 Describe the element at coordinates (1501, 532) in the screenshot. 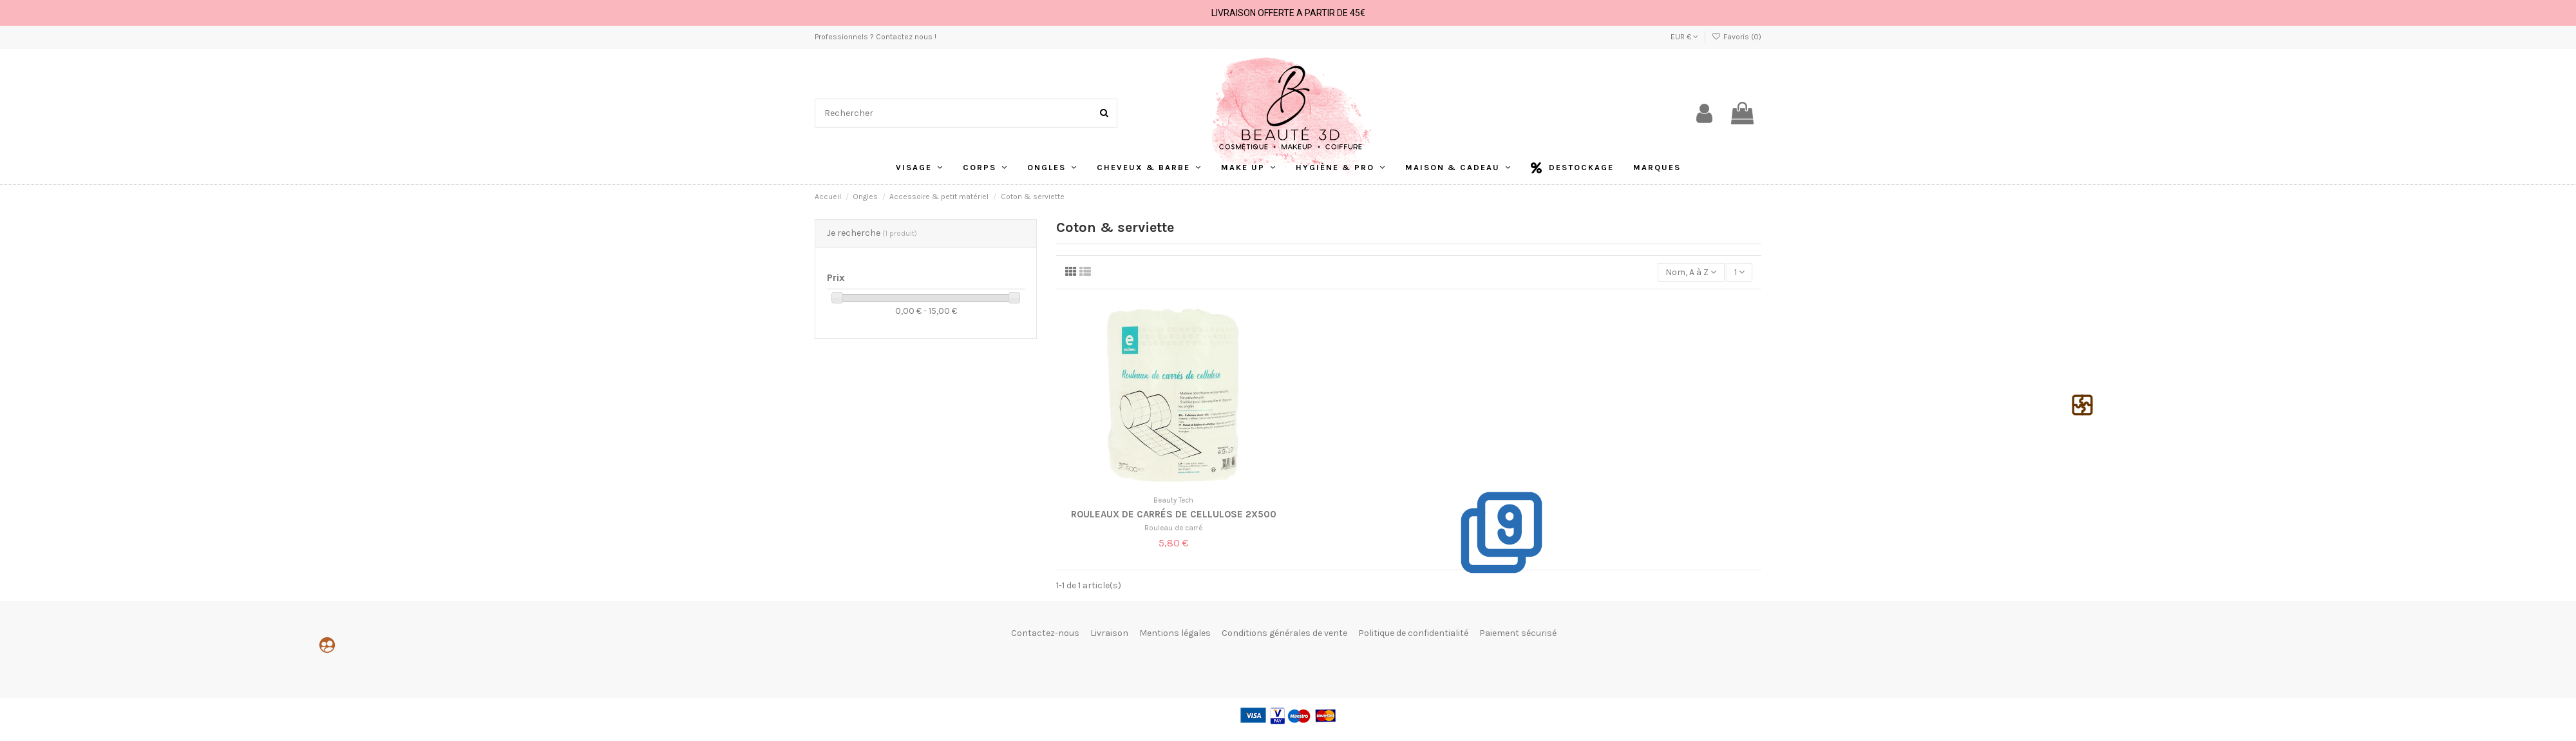

I see `view item 9 in a collection` at that location.